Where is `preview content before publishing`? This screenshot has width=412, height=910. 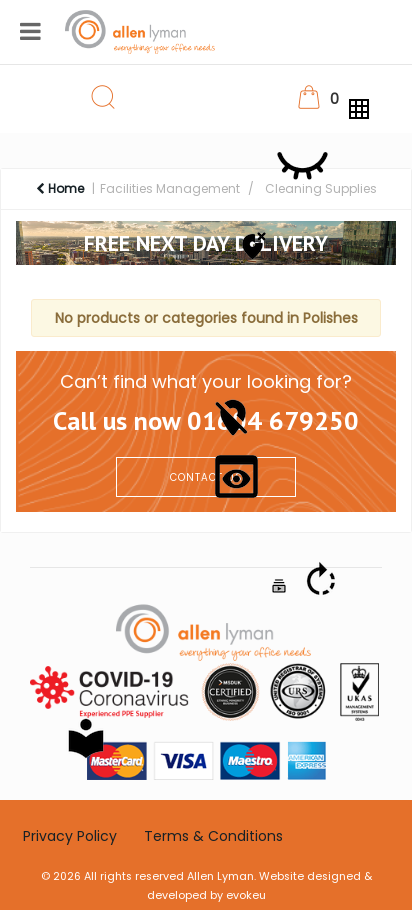
preview content before publishing is located at coordinates (236, 476).